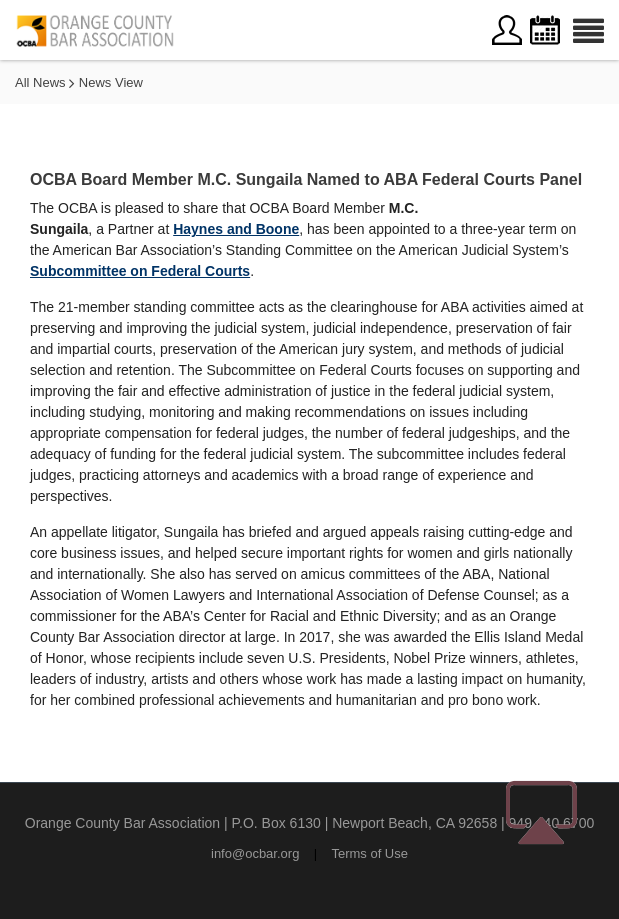 This screenshot has height=919, width=619. I want to click on visit abuse.ch website, so click(255, 342).